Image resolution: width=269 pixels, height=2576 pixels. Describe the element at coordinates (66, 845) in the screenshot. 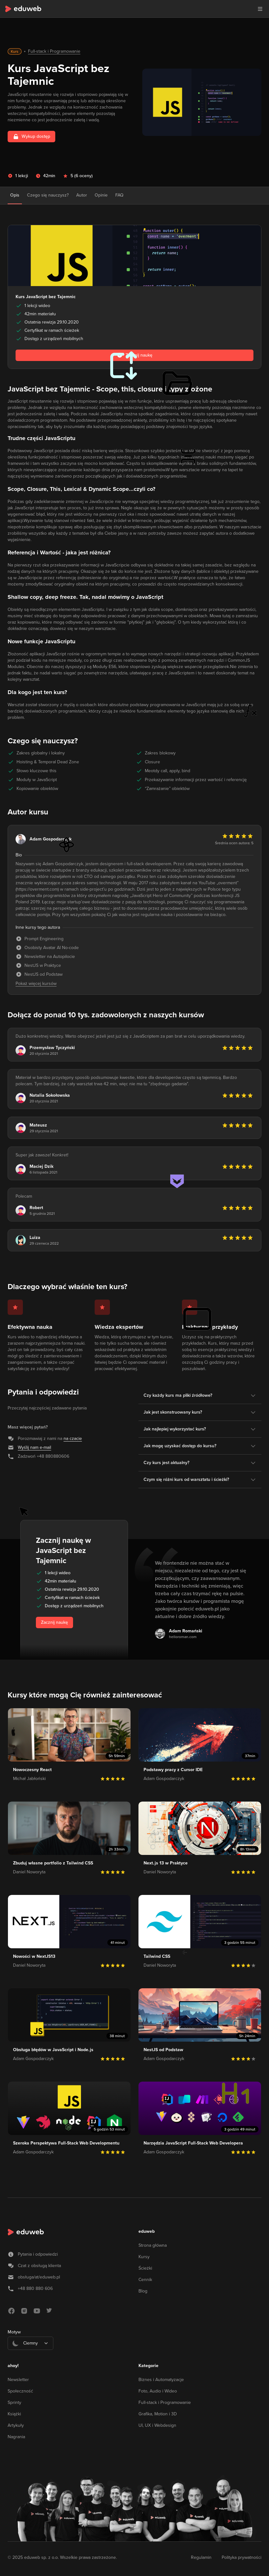

I see `supernova app or service branding` at that location.